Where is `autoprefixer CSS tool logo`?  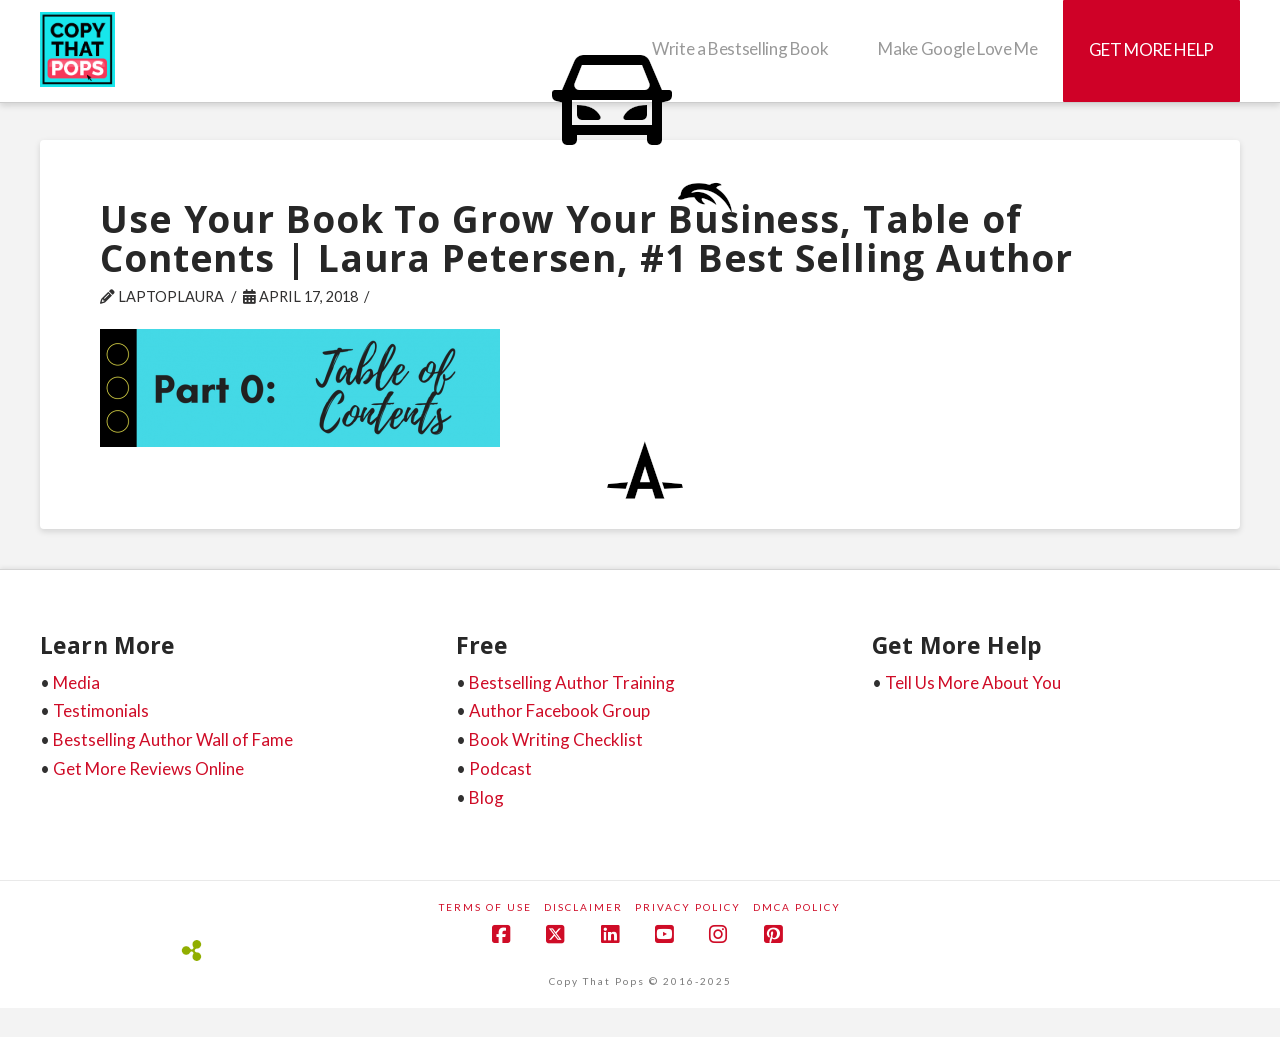
autoprefixer CSS tool logo is located at coordinates (645, 470).